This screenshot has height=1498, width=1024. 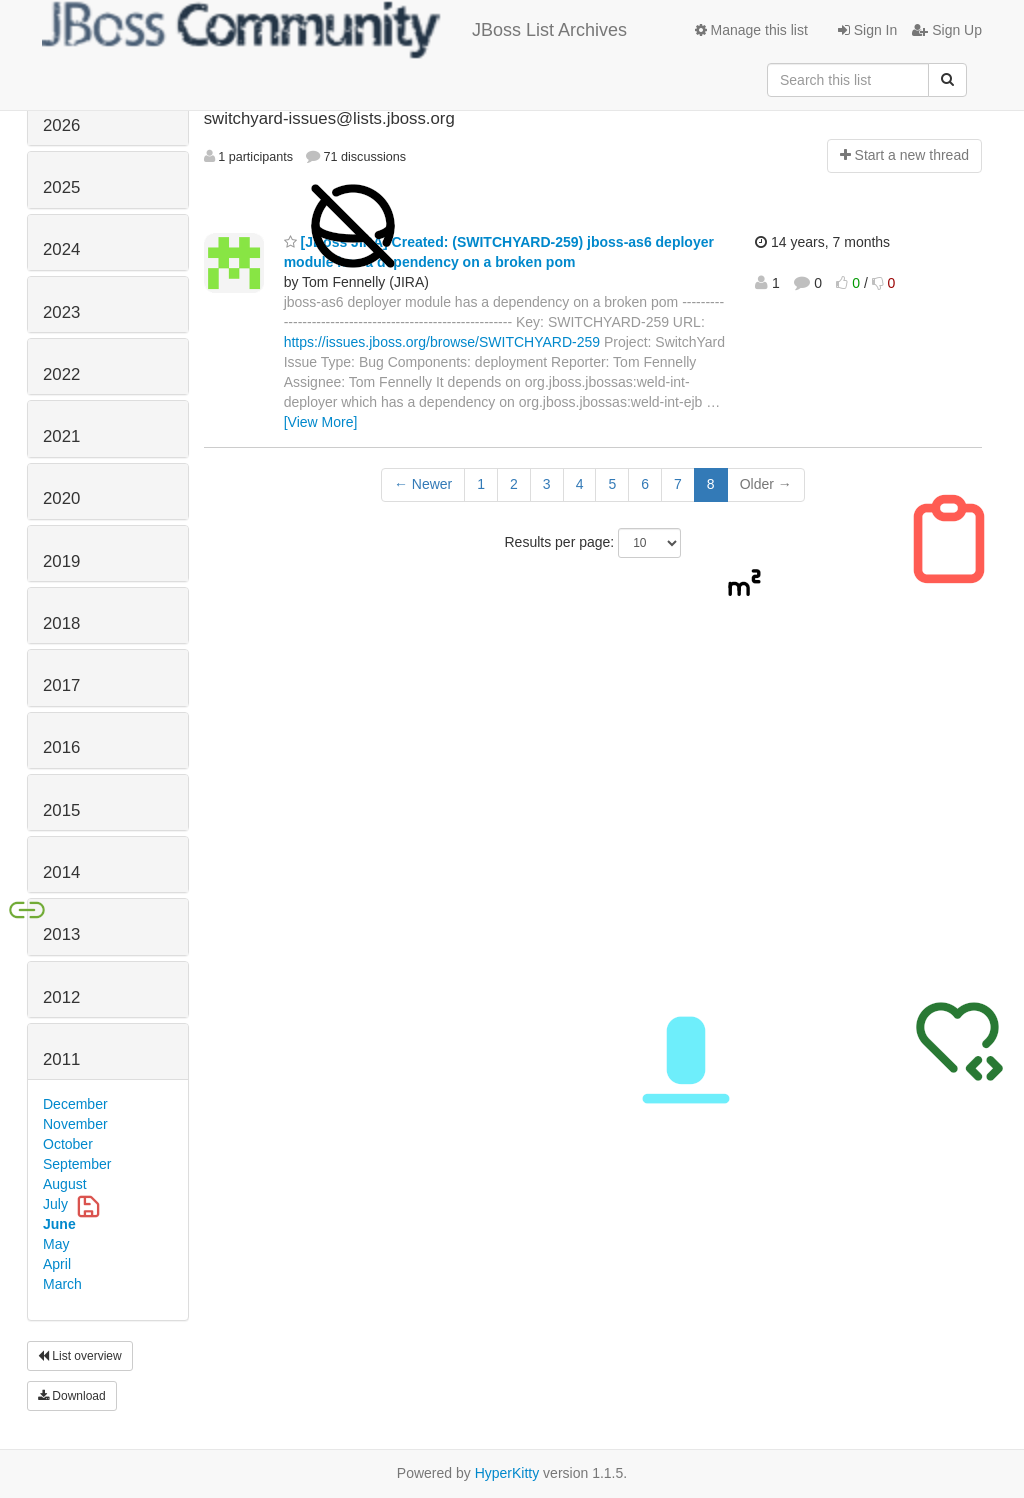 What do you see at coordinates (27, 910) in the screenshot?
I see `copy link to clipboard` at bounding box center [27, 910].